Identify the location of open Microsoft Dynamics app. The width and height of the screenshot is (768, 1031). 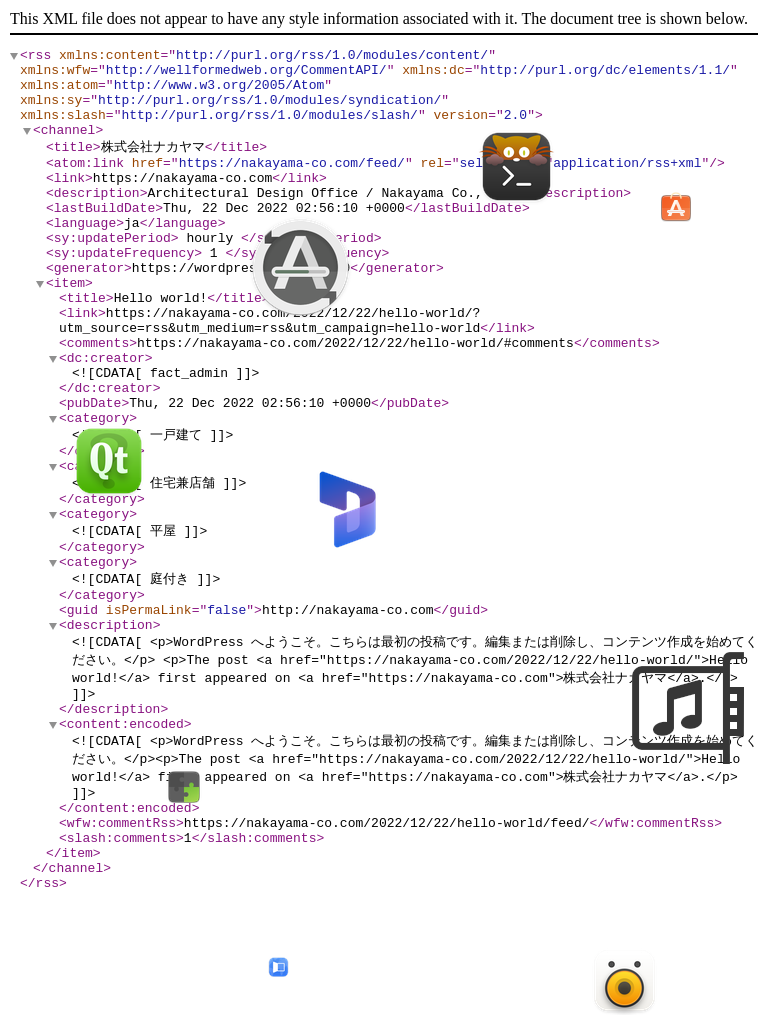
(348, 509).